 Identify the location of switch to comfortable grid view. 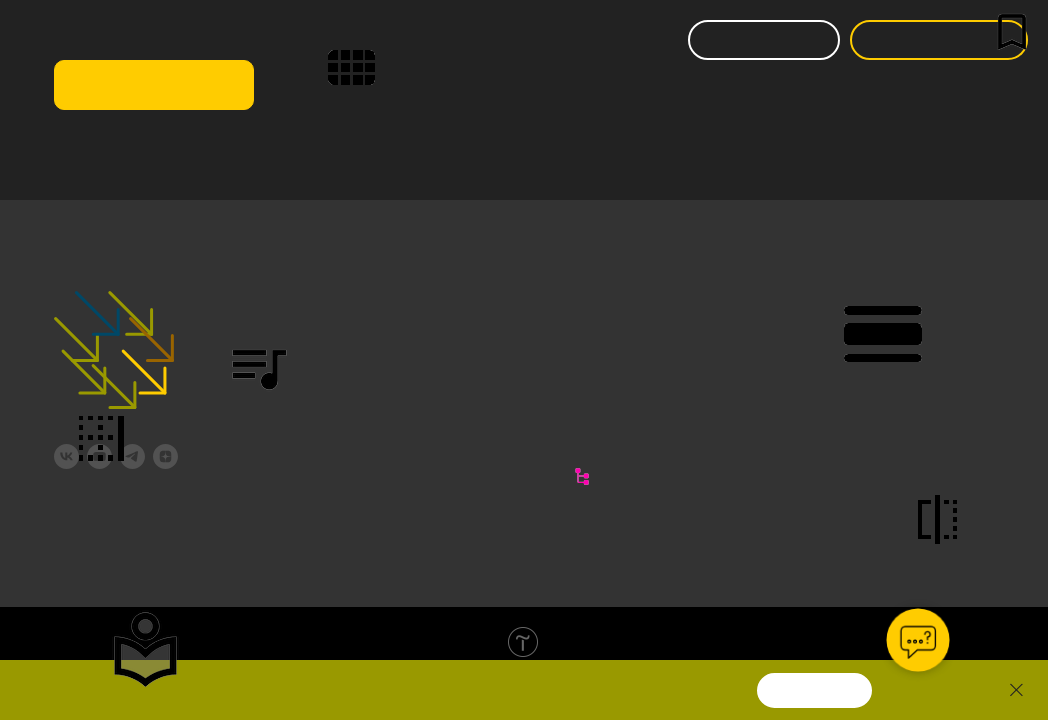
(350, 67).